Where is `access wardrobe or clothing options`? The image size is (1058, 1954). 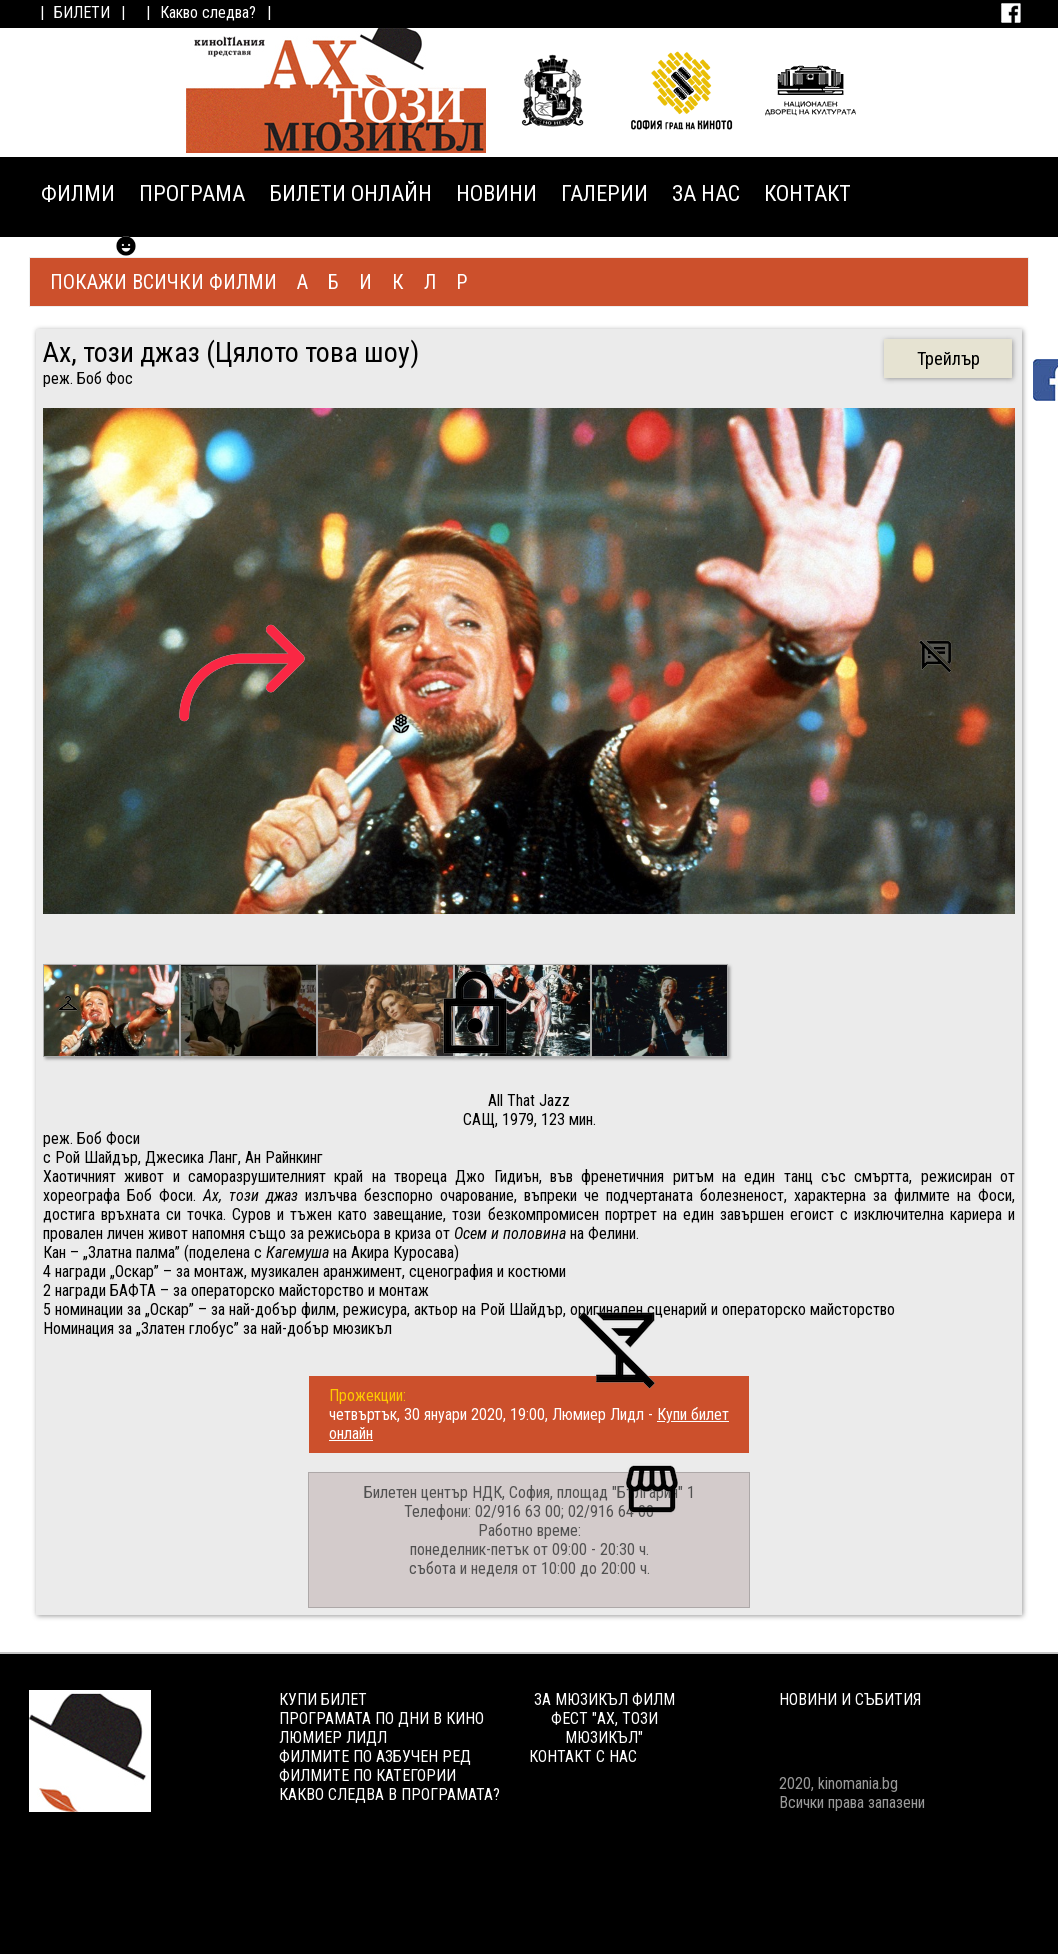 access wardrobe or clothing options is located at coordinates (68, 1003).